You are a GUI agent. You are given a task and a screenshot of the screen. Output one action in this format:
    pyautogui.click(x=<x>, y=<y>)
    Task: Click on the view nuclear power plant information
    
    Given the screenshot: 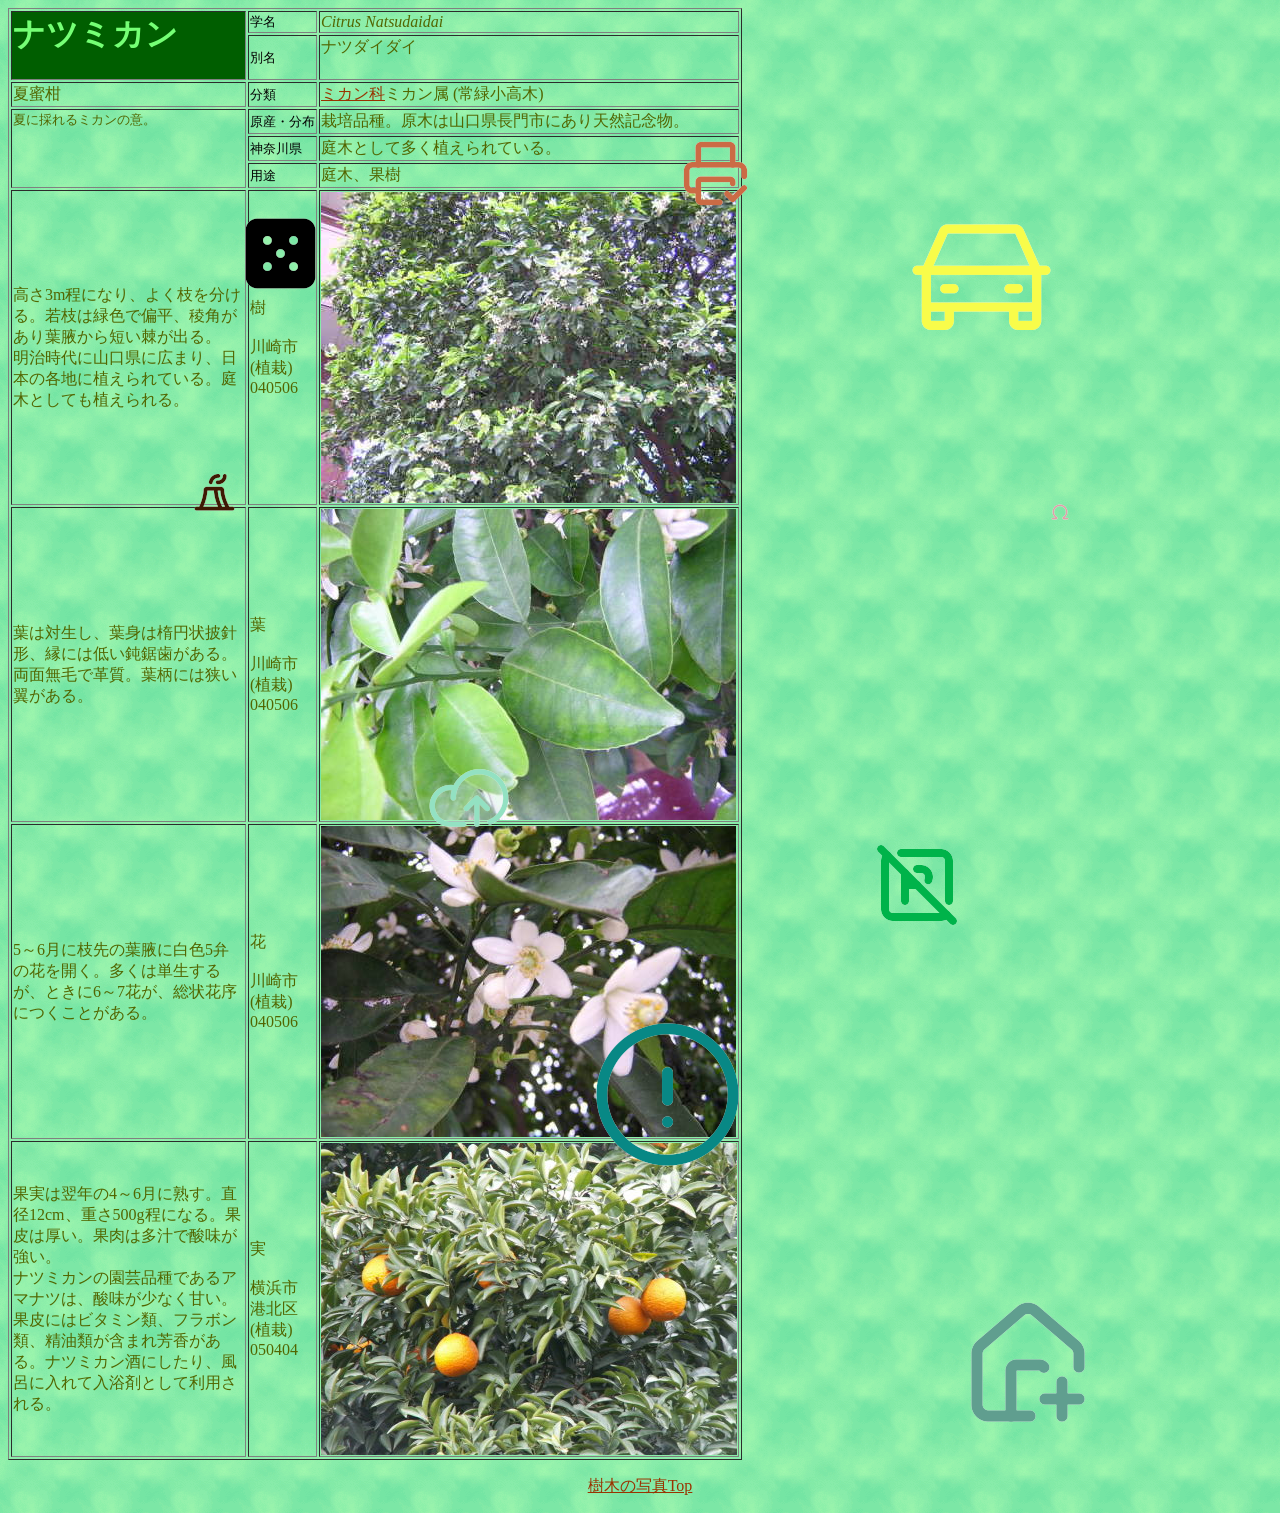 What is the action you would take?
    pyautogui.click(x=214, y=494)
    